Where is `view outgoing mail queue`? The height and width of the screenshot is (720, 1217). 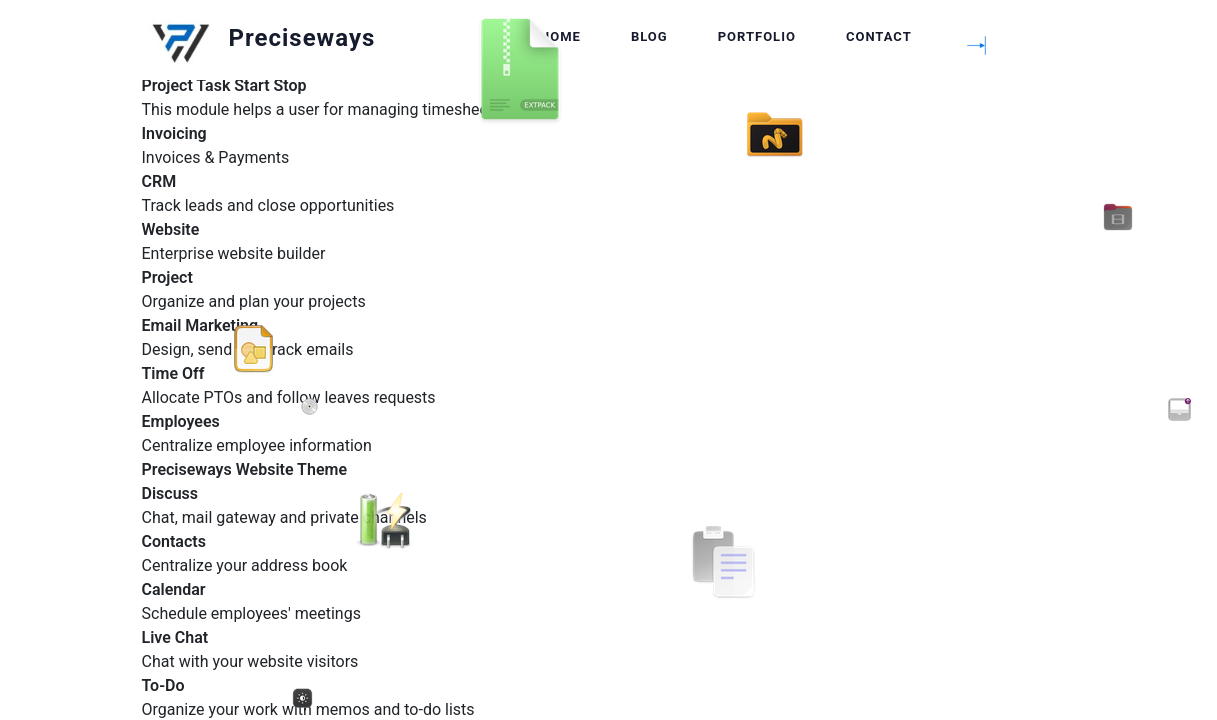 view outgoing mail queue is located at coordinates (1179, 409).